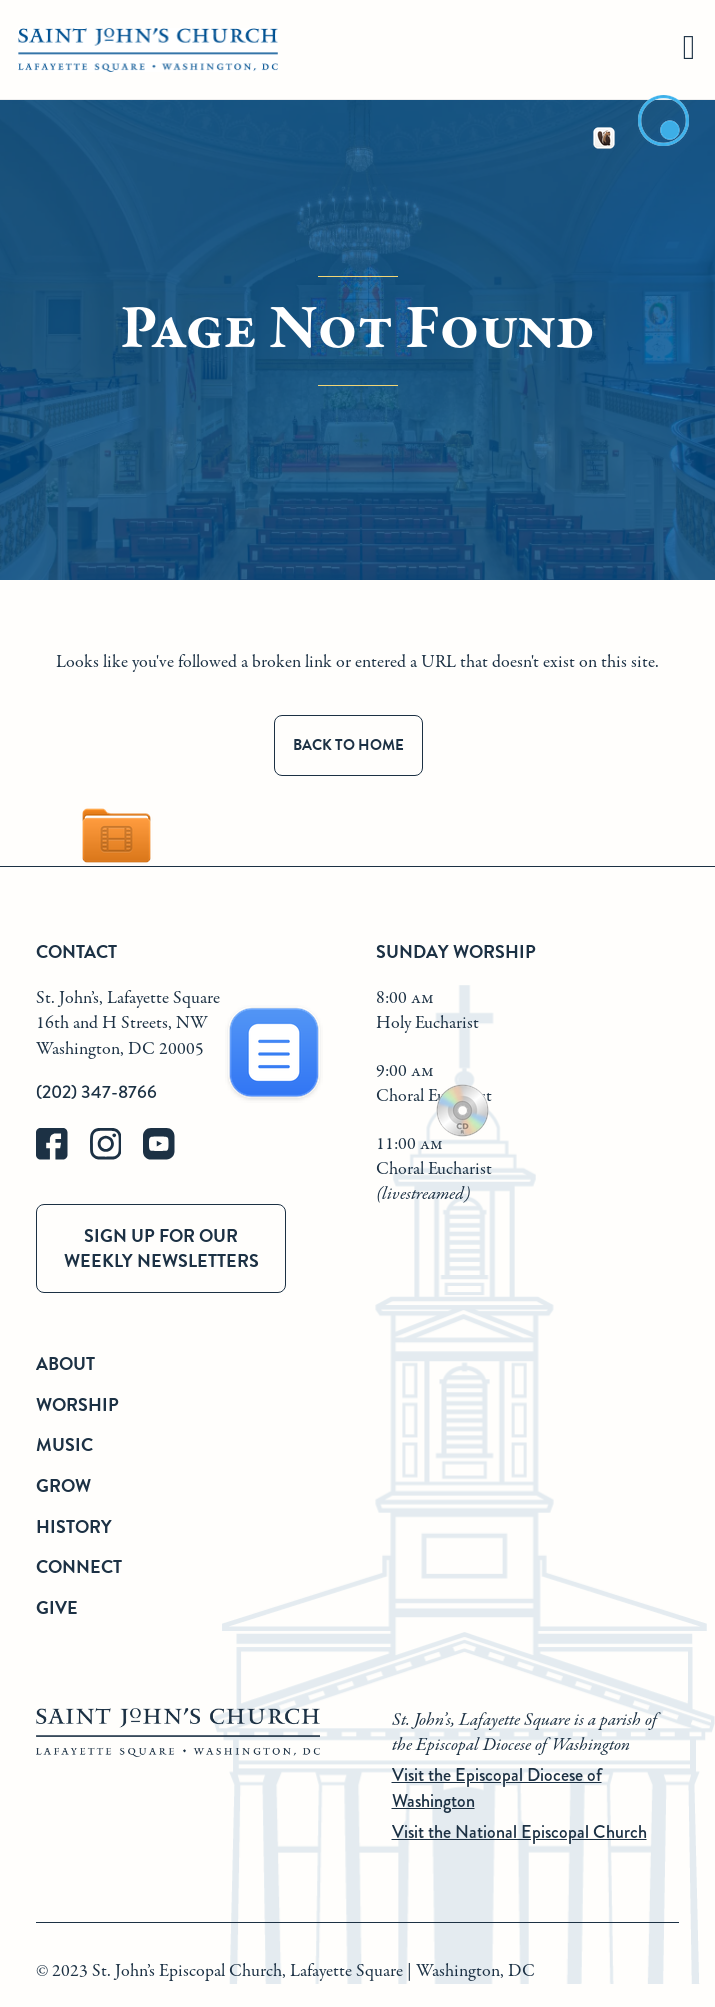 The height and width of the screenshot is (2007, 715). Describe the element at coordinates (462, 1110) in the screenshot. I see `a CD-R disc available for burning or writing data` at that location.